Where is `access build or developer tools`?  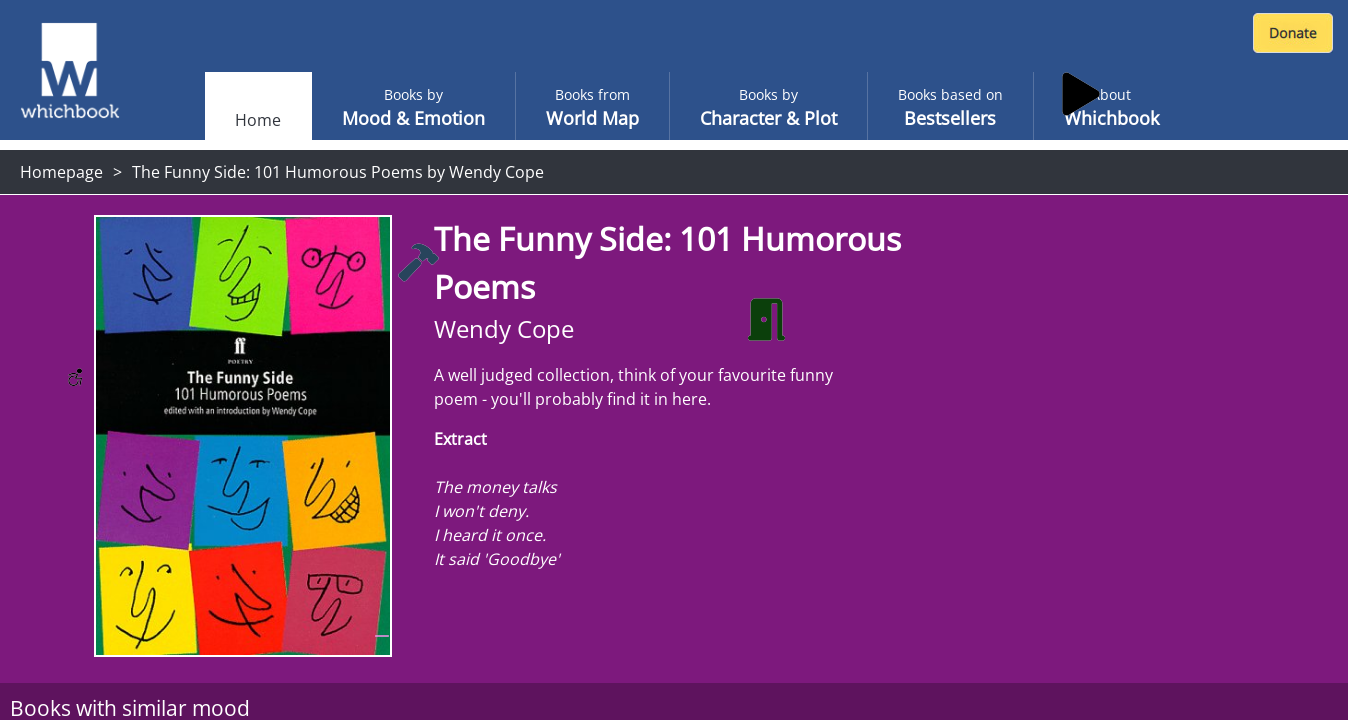 access build or developer tools is located at coordinates (418, 262).